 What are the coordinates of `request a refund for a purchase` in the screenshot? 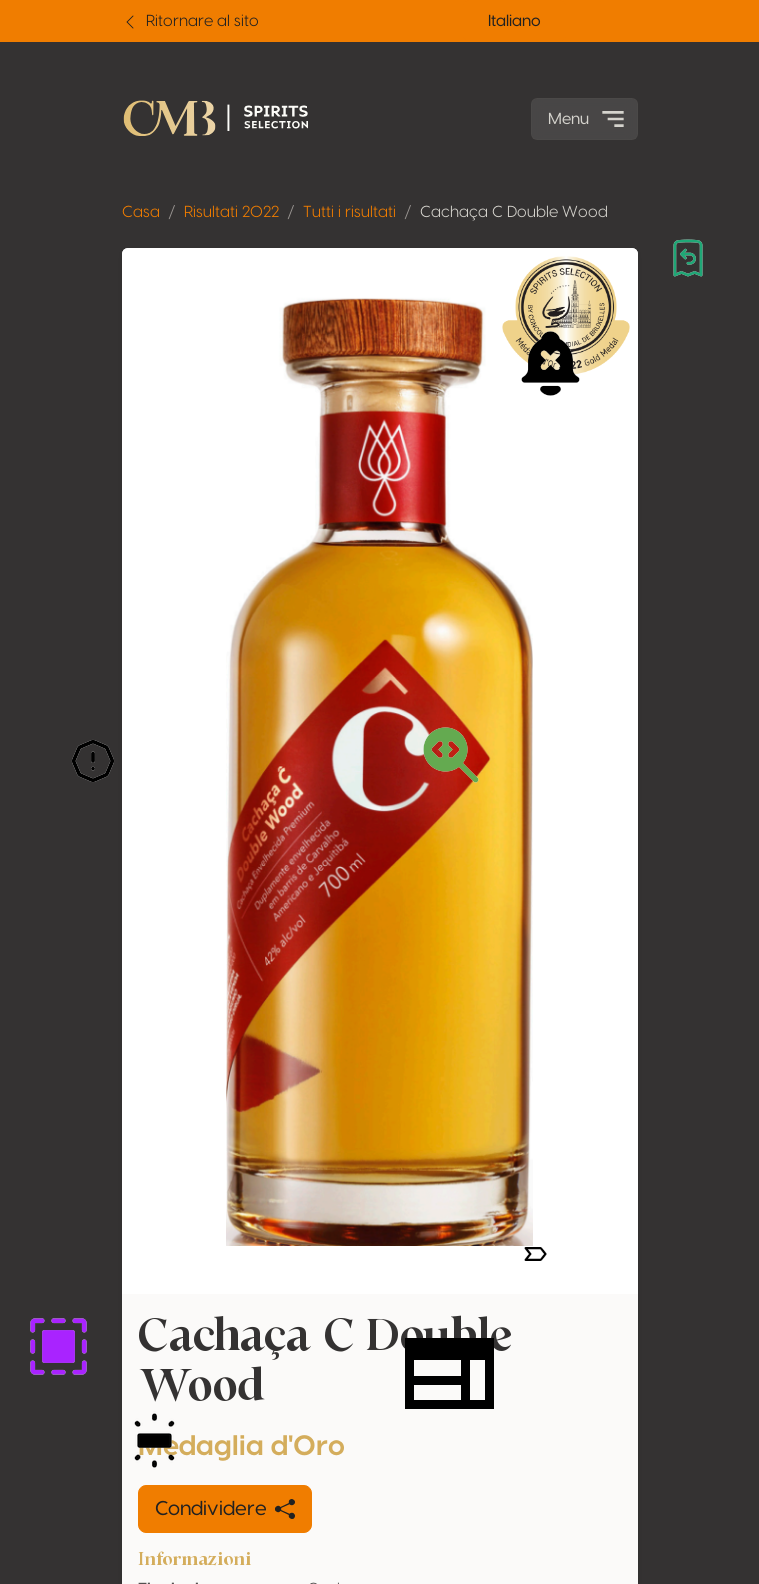 It's located at (688, 258).